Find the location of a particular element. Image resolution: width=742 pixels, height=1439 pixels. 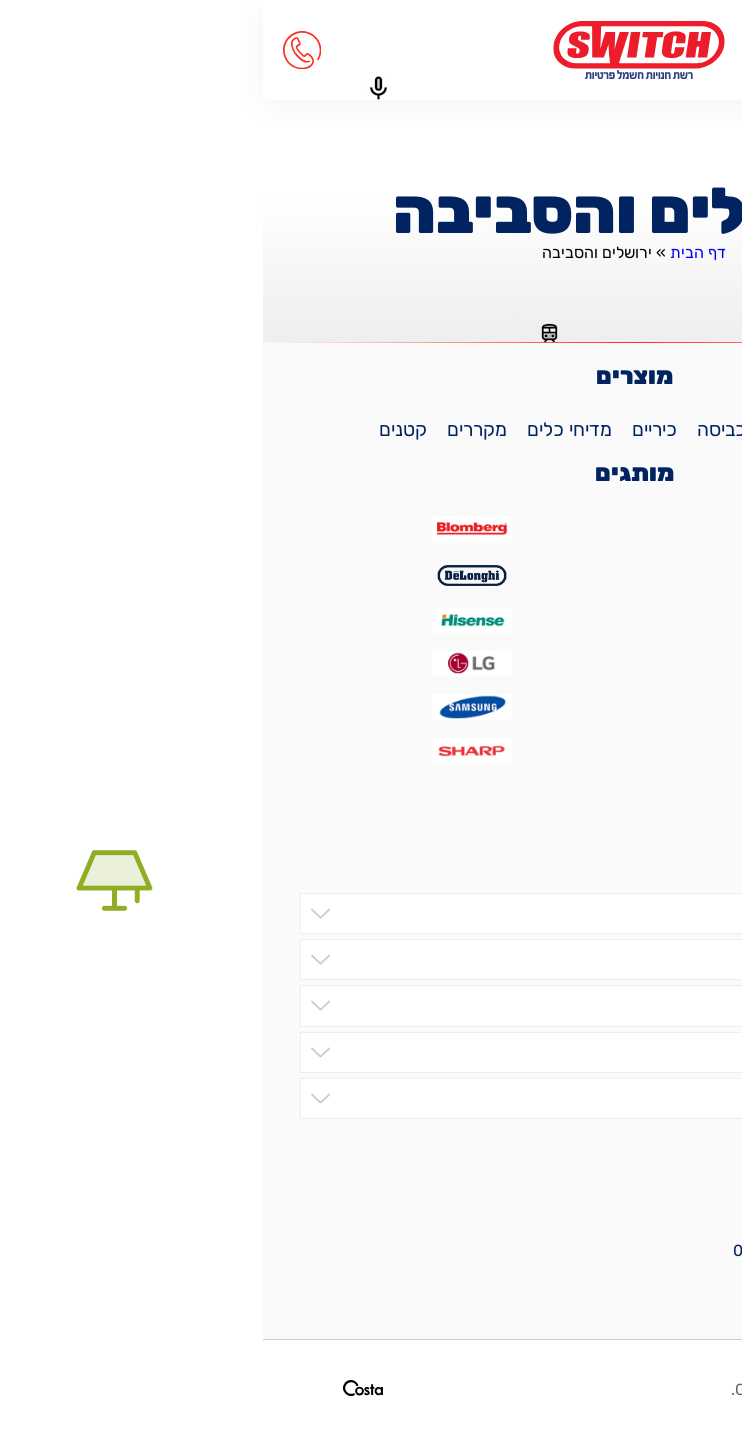

tap to start voice input is located at coordinates (378, 88).